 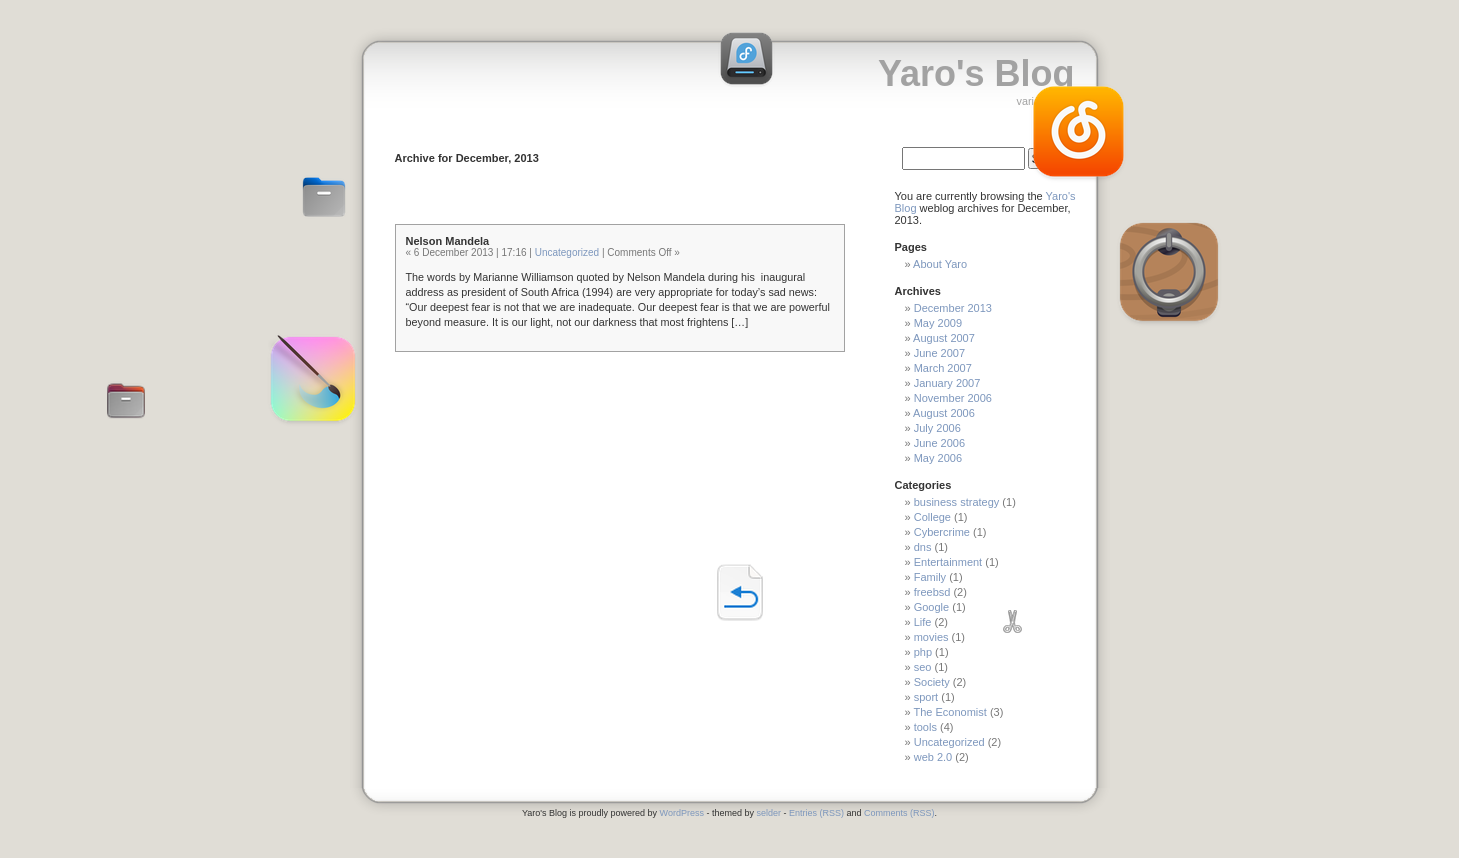 I want to click on open DoorKnocker app, so click(x=1169, y=272).